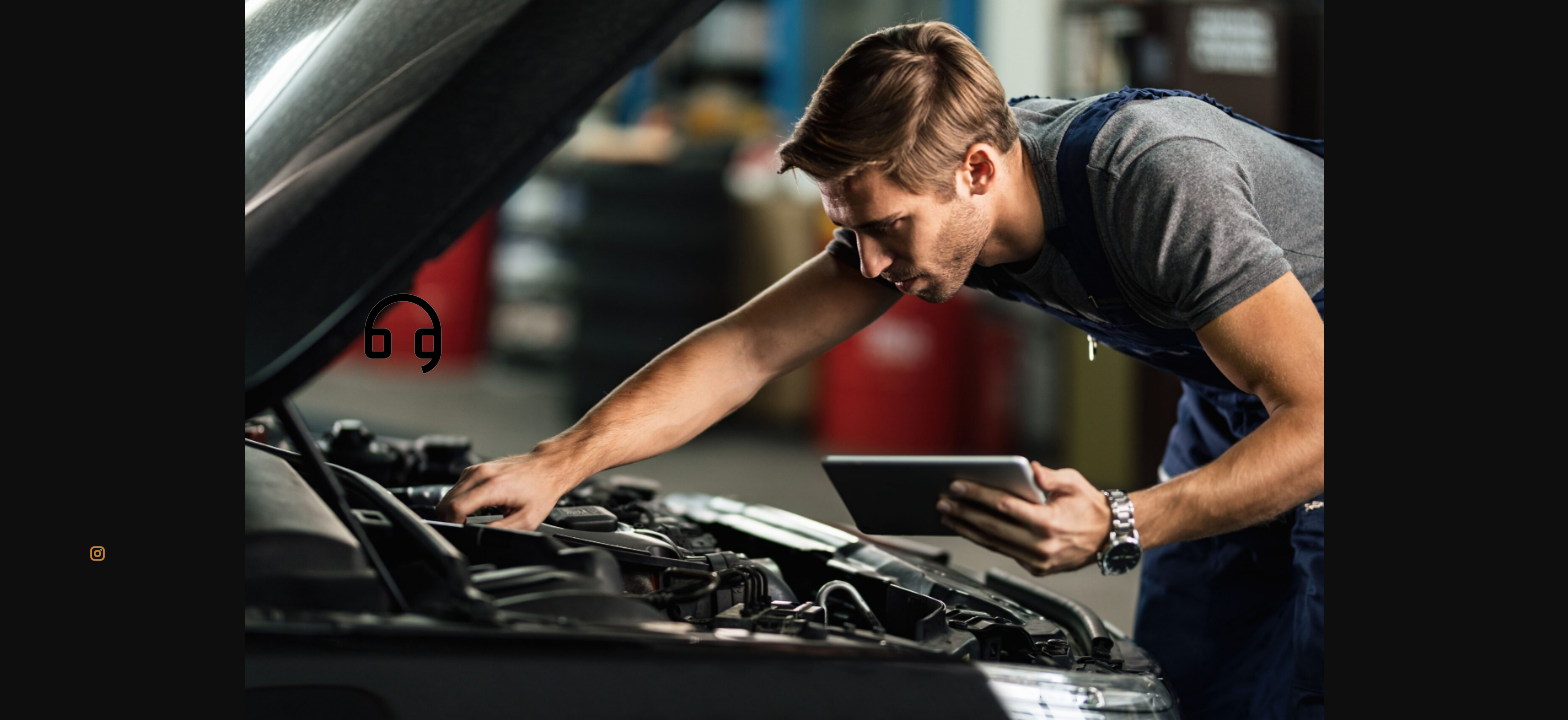 The image size is (1568, 720). What do you see at coordinates (403, 332) in the screenshot?
I see `contact customer support` at bounding box center [403, 332].